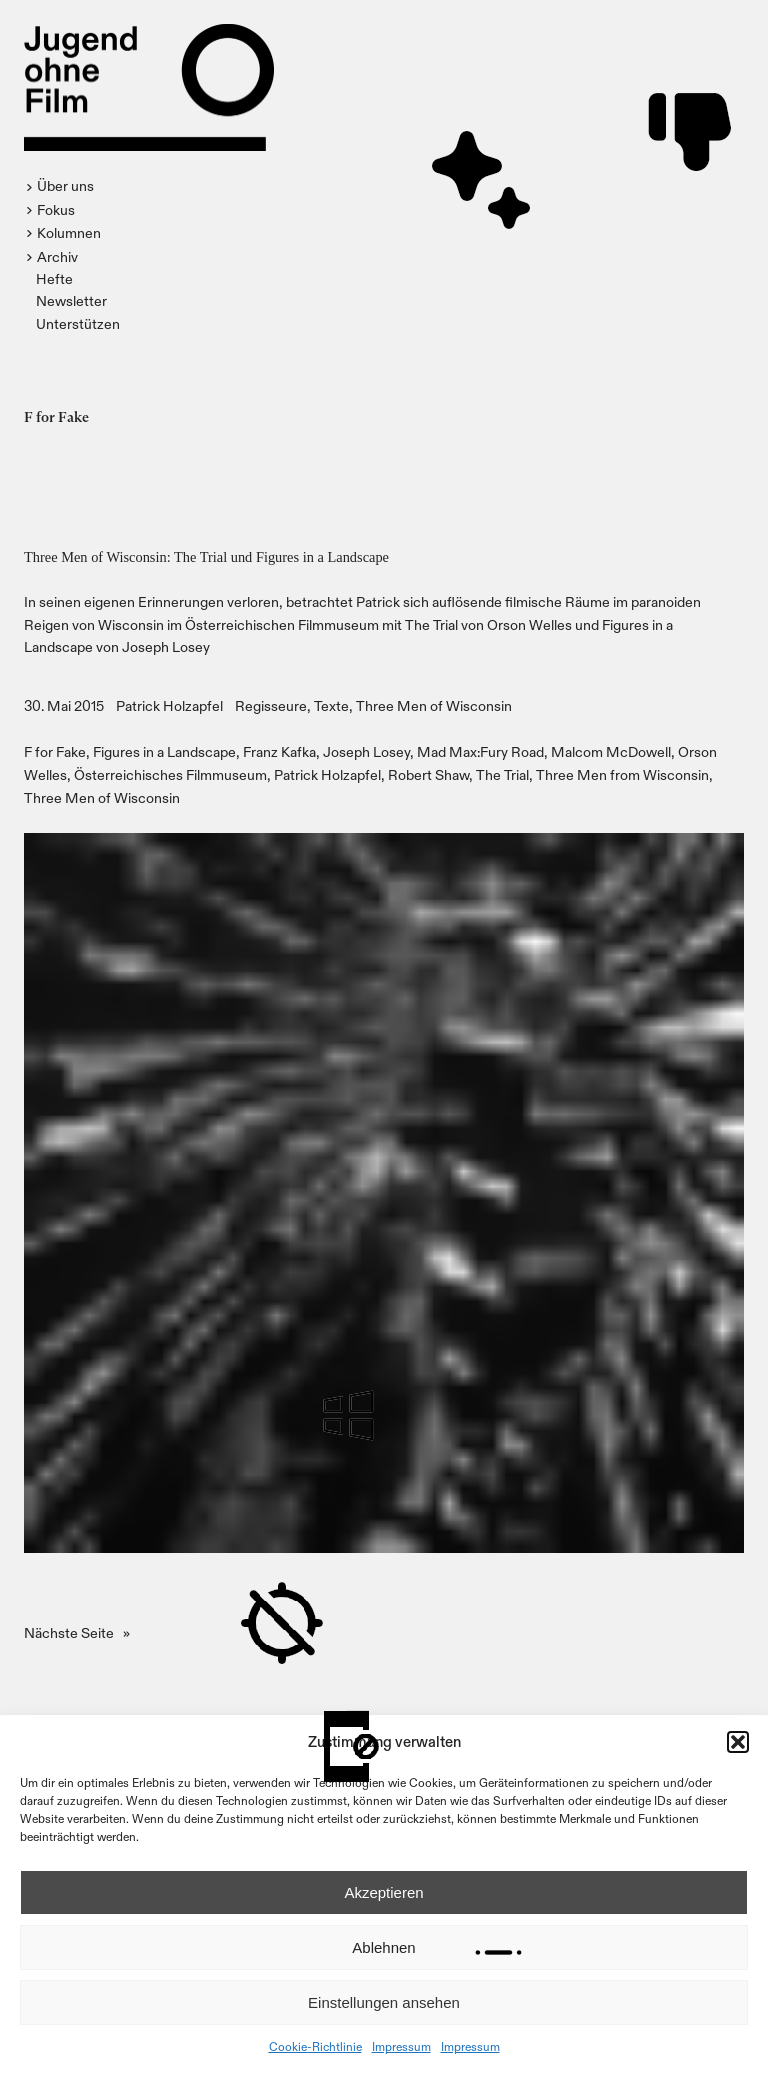 Image resolution: width=768 pixels, height=2073 pixels. What do you see at coordinates (498, 1952) in the screenshot?
I see `insert a horizontal divider between content sections` at bounding box center [498, 1952].